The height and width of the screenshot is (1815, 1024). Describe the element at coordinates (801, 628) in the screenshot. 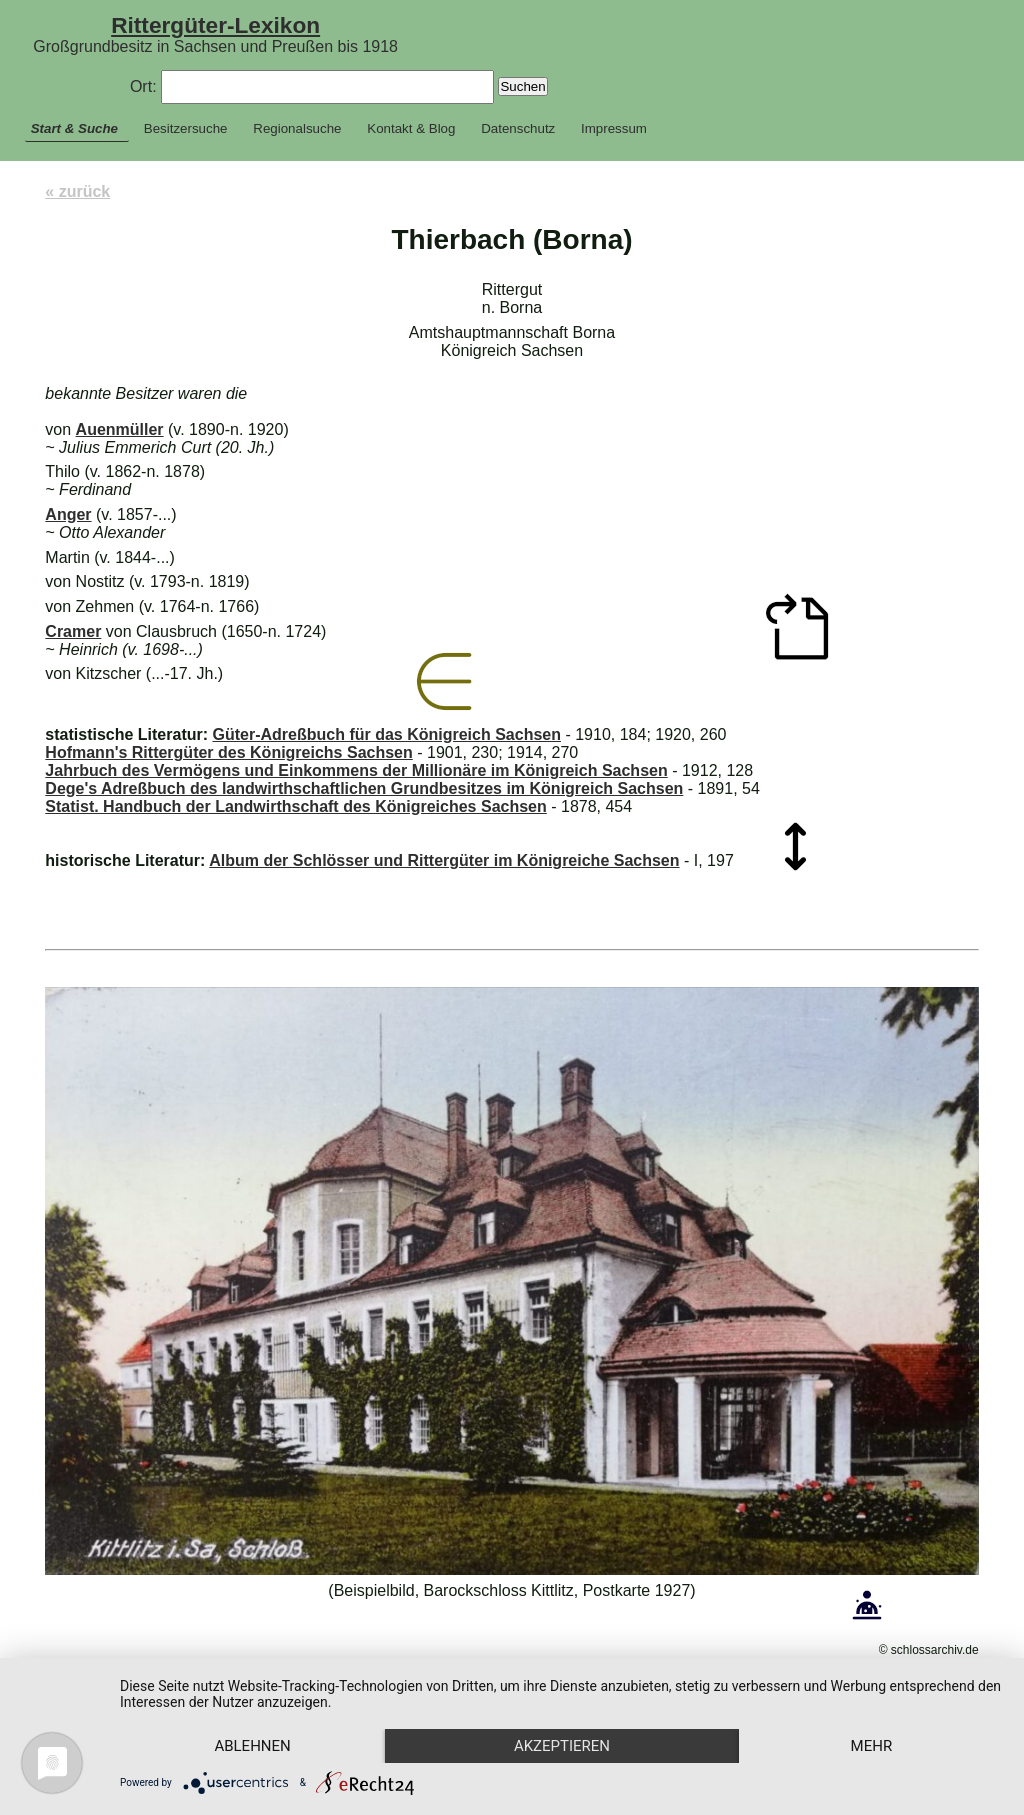

I see `go to file or navigate to a specific file` at that location.